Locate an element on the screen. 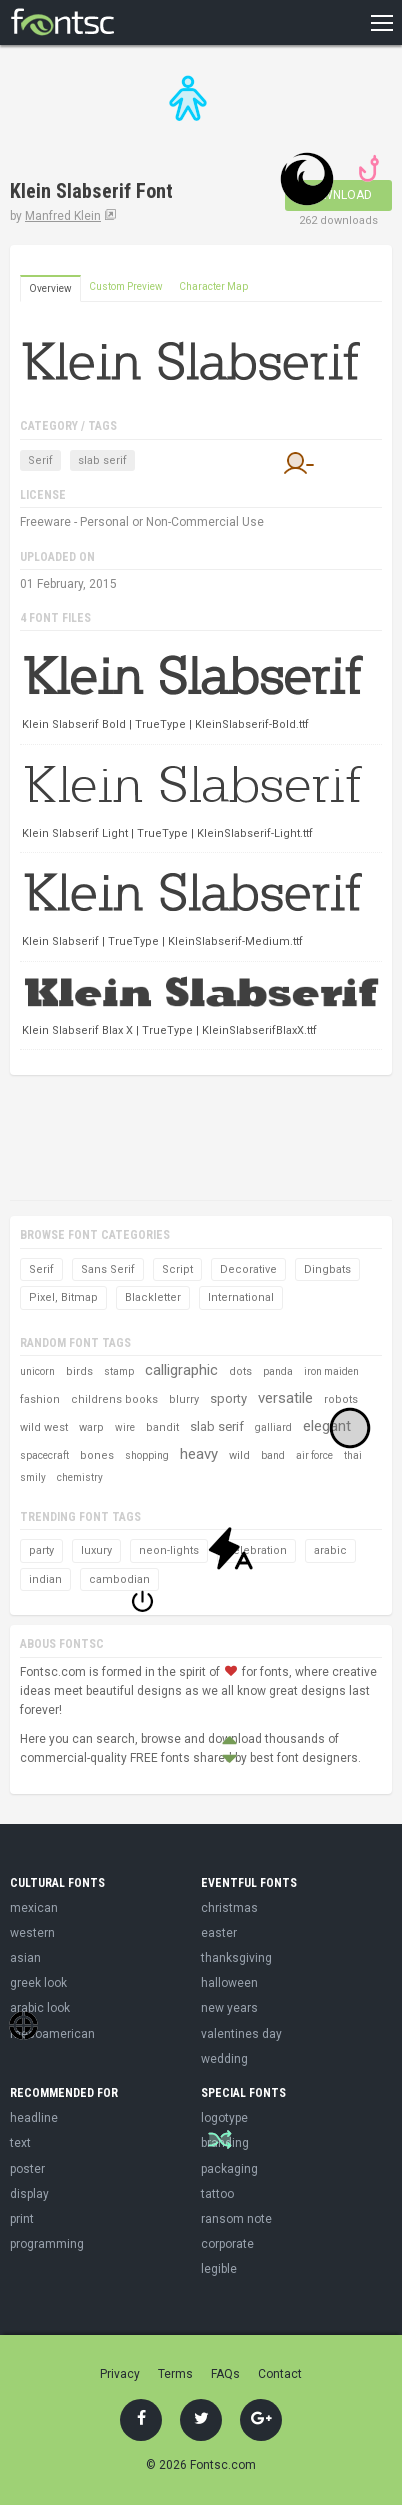 The height and width of the screenshot is (2505, 402). remove a user or contact is located at coordinates (298, 464).